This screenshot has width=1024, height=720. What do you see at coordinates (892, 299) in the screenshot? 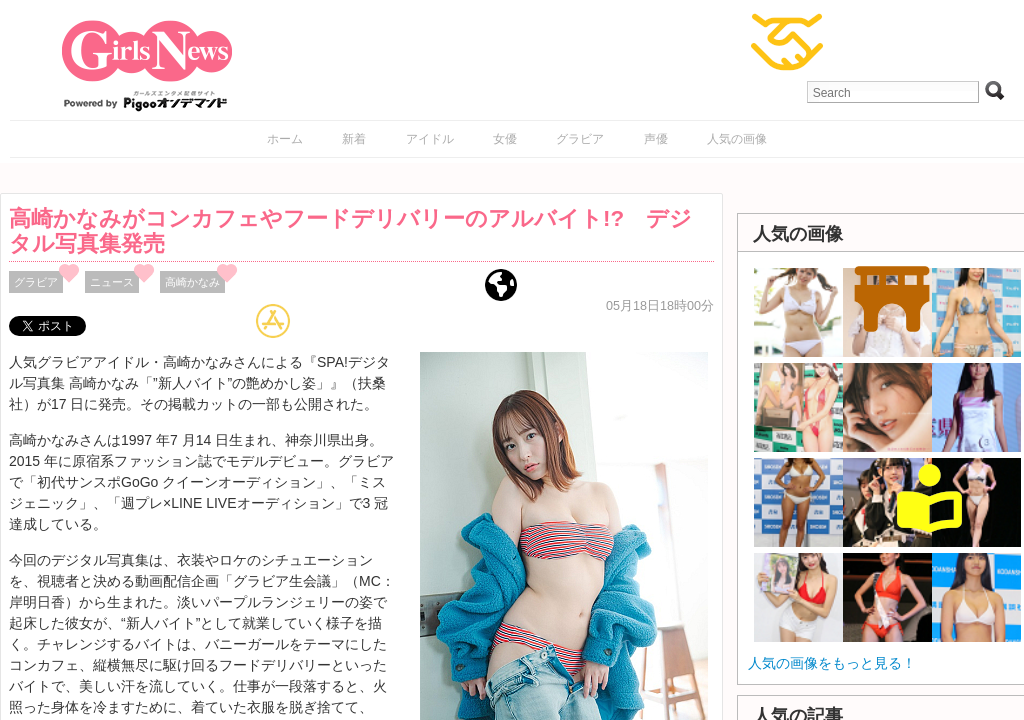
I see `view bridge or overpass locations` at bounding box center [892, 299].